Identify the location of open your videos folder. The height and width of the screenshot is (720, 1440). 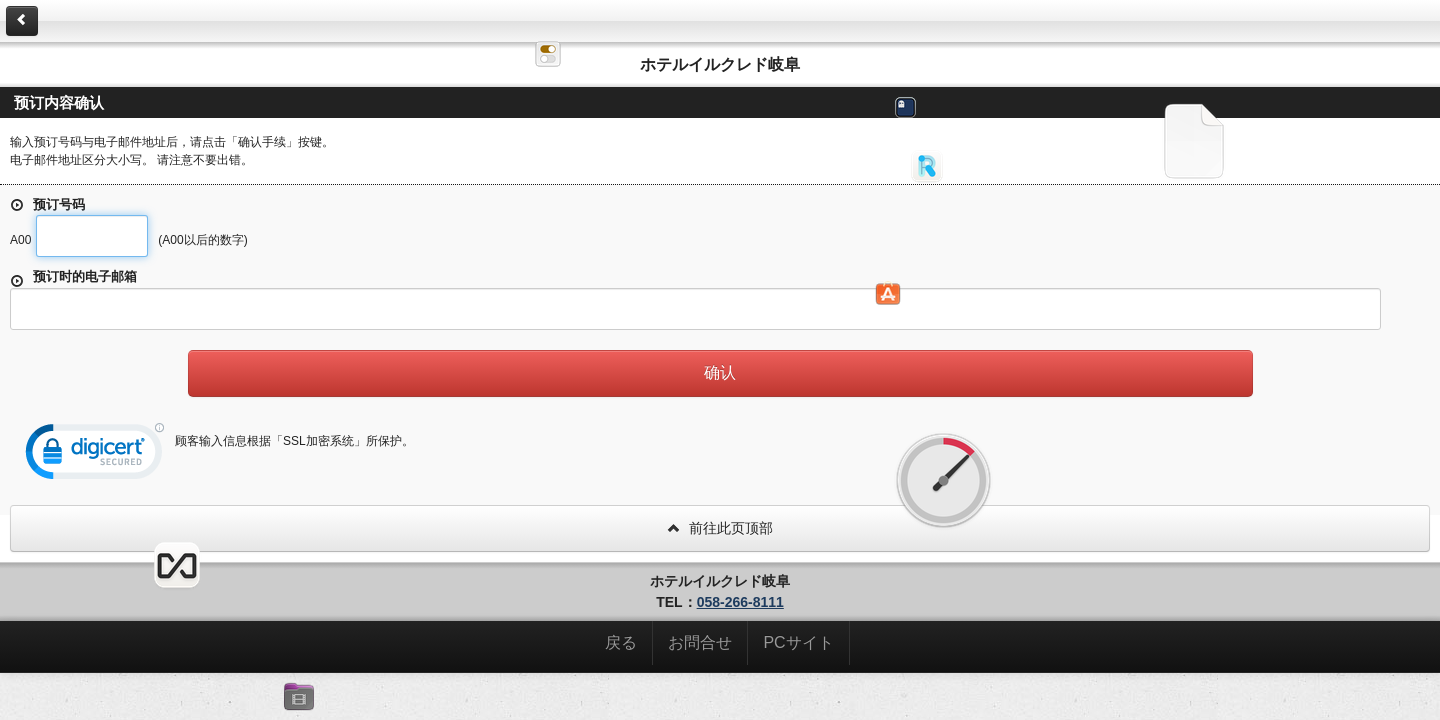
(299, 696).